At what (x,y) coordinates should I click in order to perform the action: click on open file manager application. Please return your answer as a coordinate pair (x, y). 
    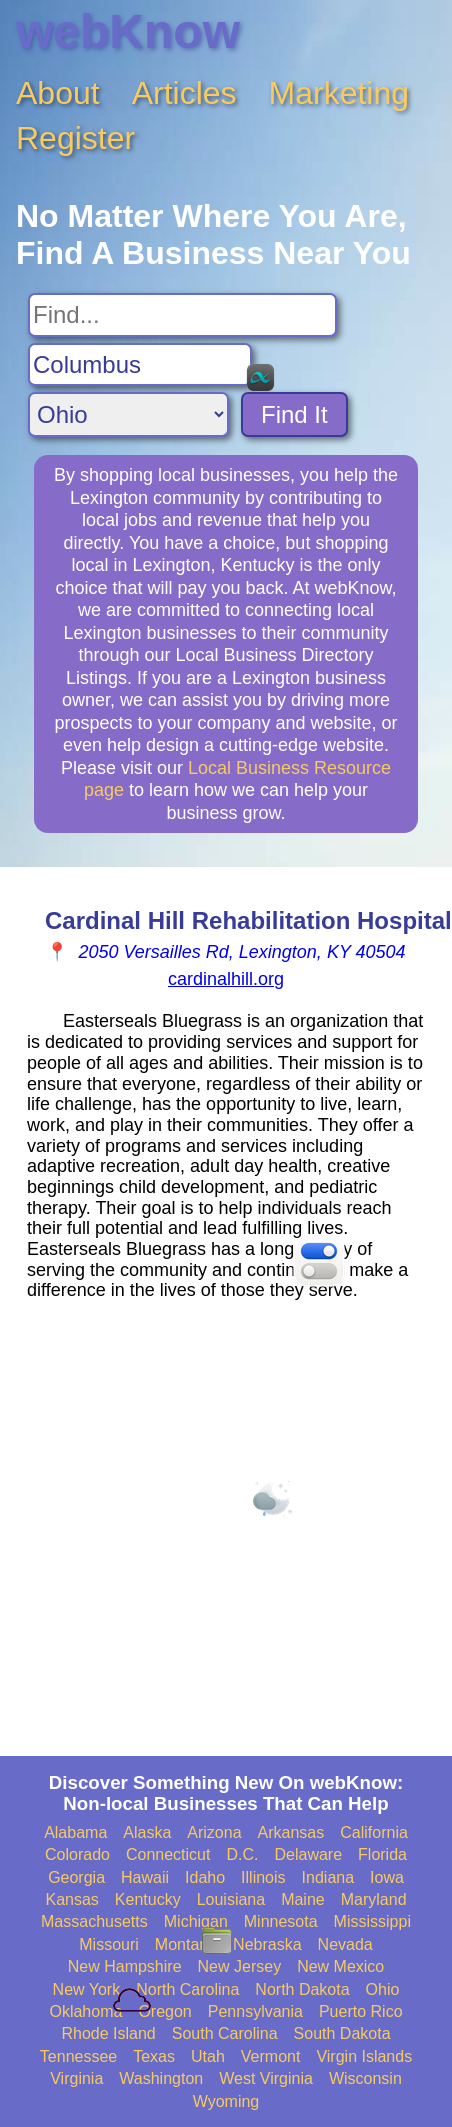
    Looking at the image, I should click on (217, 1940).